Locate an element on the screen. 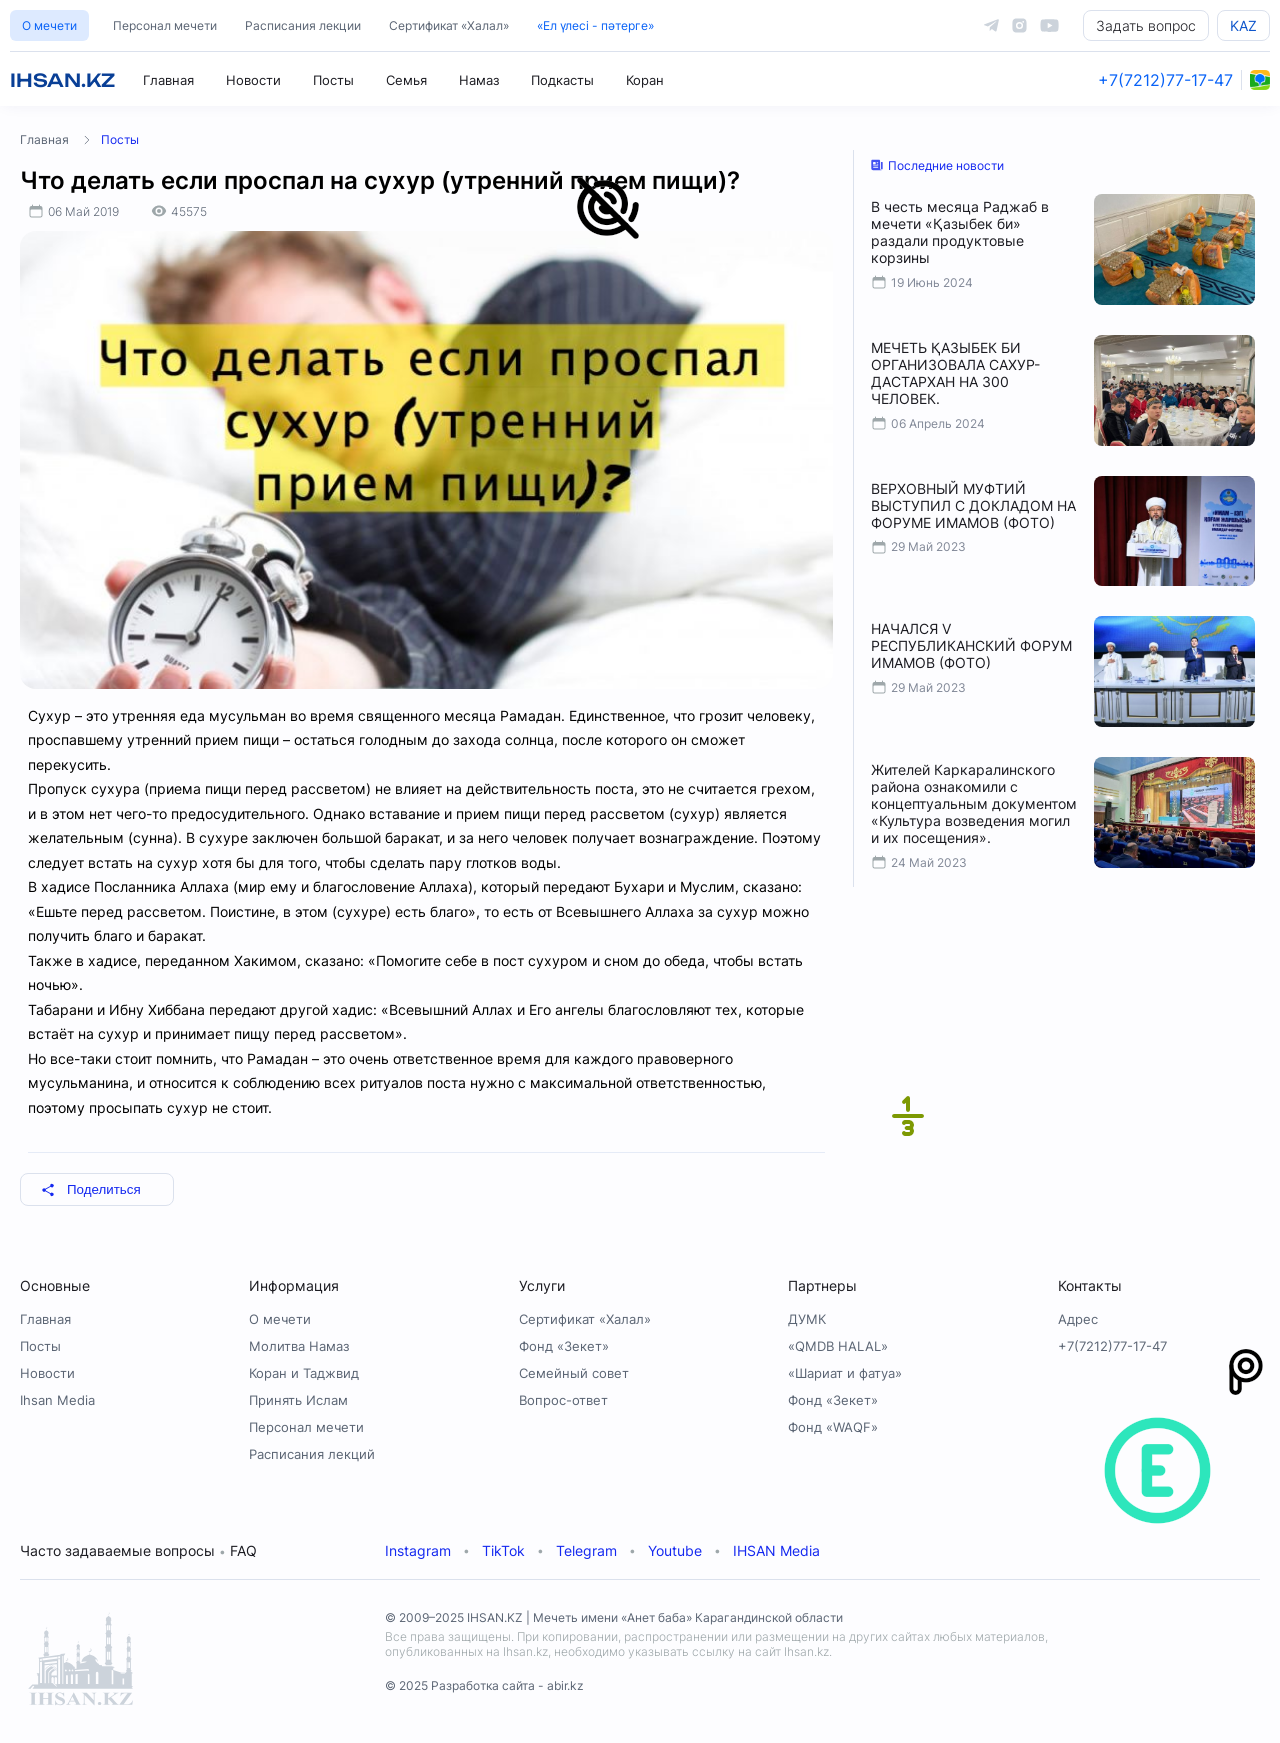 This screenshot has width=1280, height=1743. open picsart photo editing app is located at coordinates (1246, 1372).